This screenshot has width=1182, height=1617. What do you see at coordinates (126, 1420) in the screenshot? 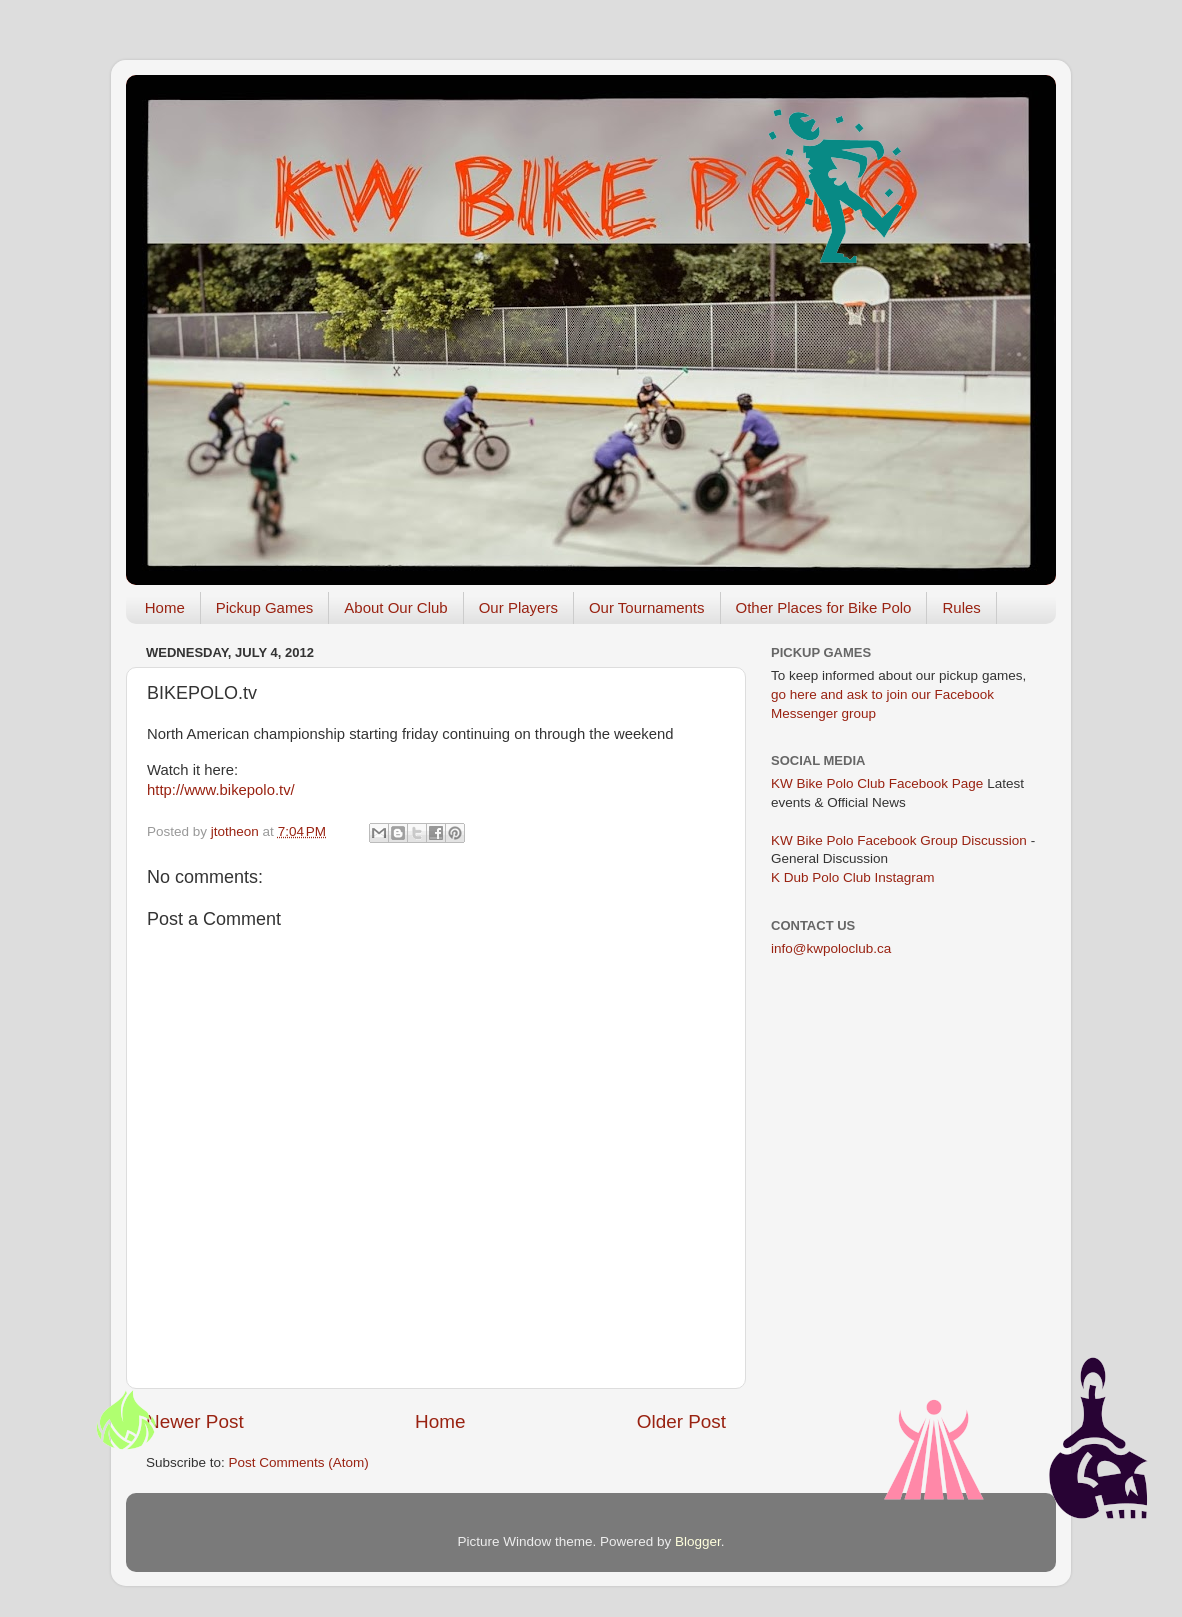
I see `indicates a hot or trending item` at bounding box center [126, 1420].